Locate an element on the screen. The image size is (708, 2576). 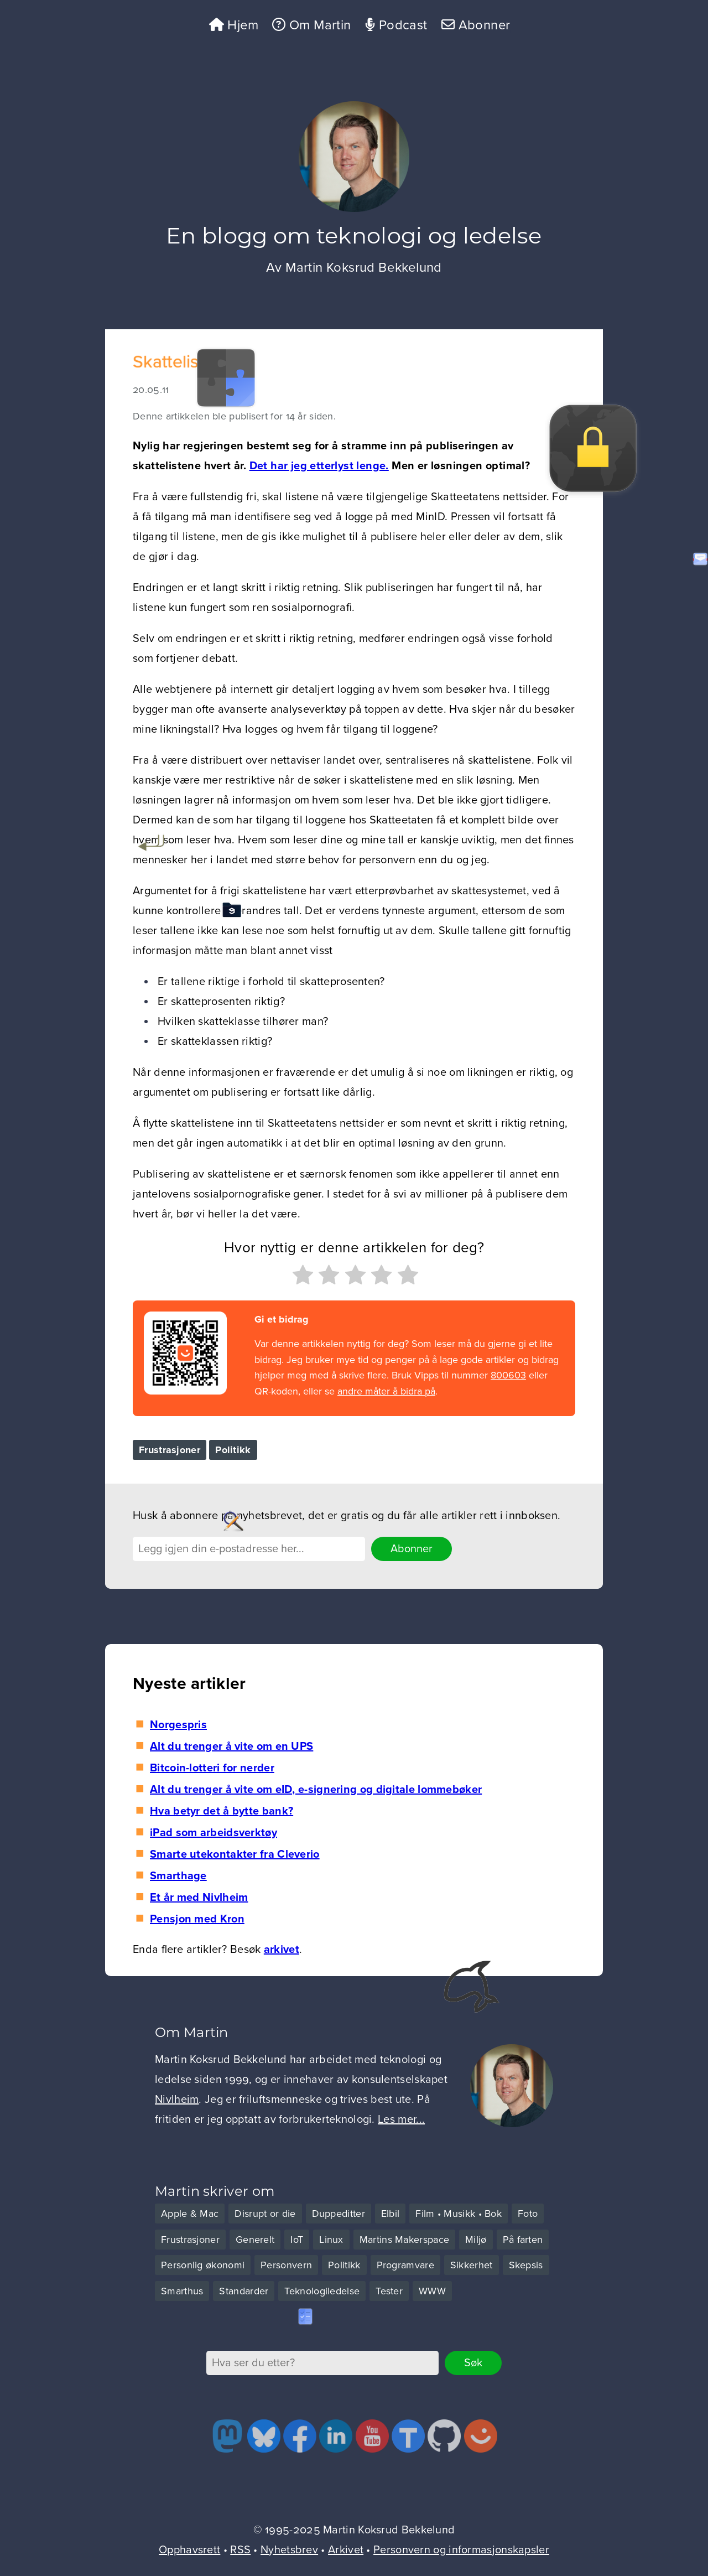
add or manage bluetooth plugins is located at coordinates (226, 377).